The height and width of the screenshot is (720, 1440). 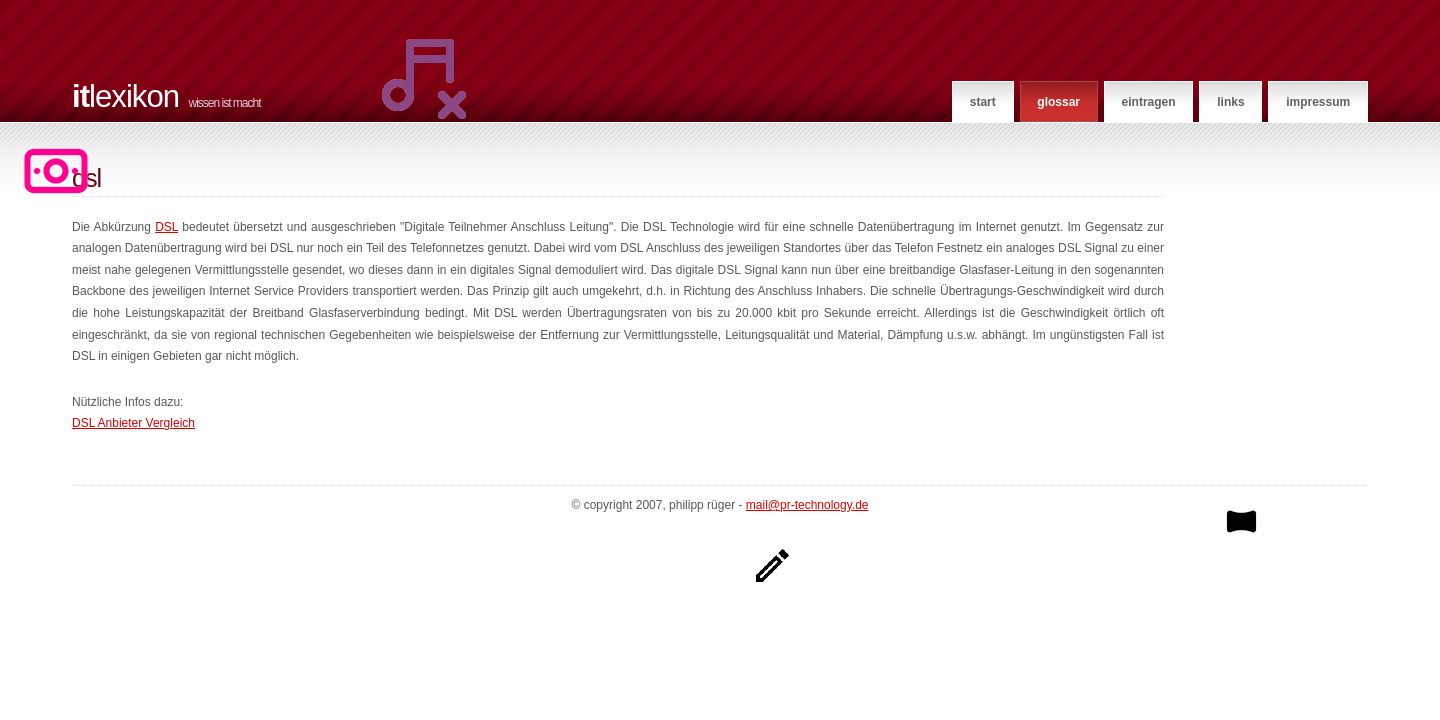 What do you see at coordinates (422, 75) in the screenshot?
I see `remove a song from playlist` at bounding box center [422, 75].